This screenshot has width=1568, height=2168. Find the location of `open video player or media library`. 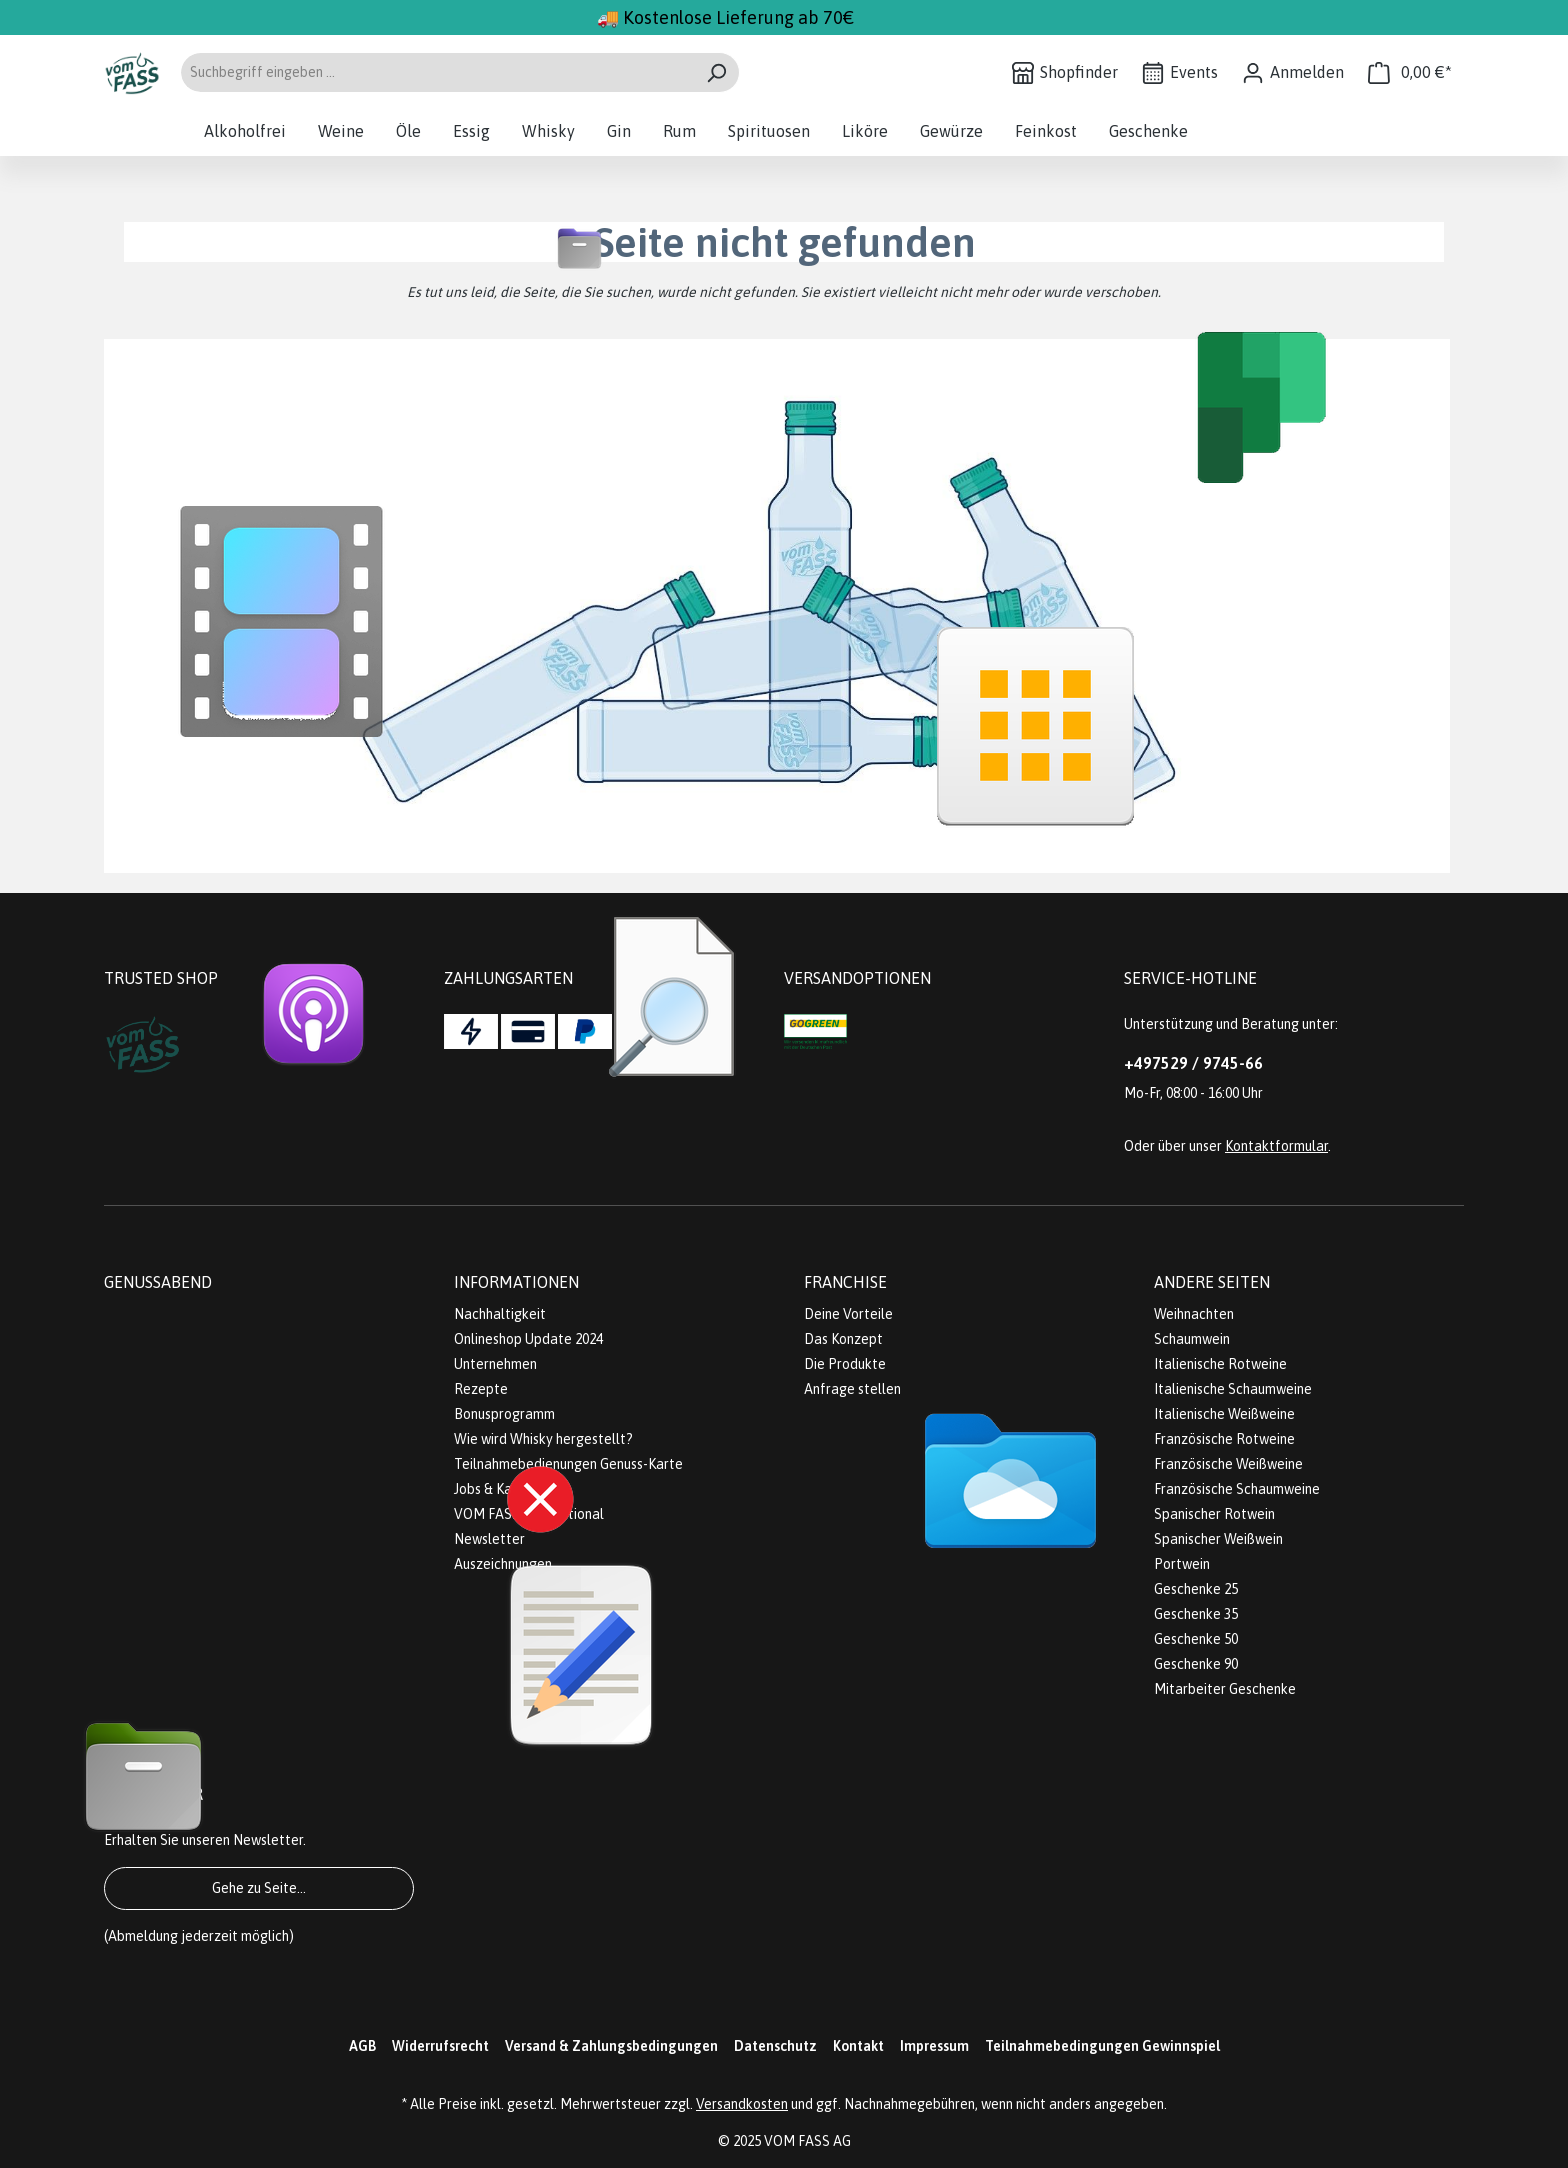

open video player or media library is located at coordinates (281, 621).